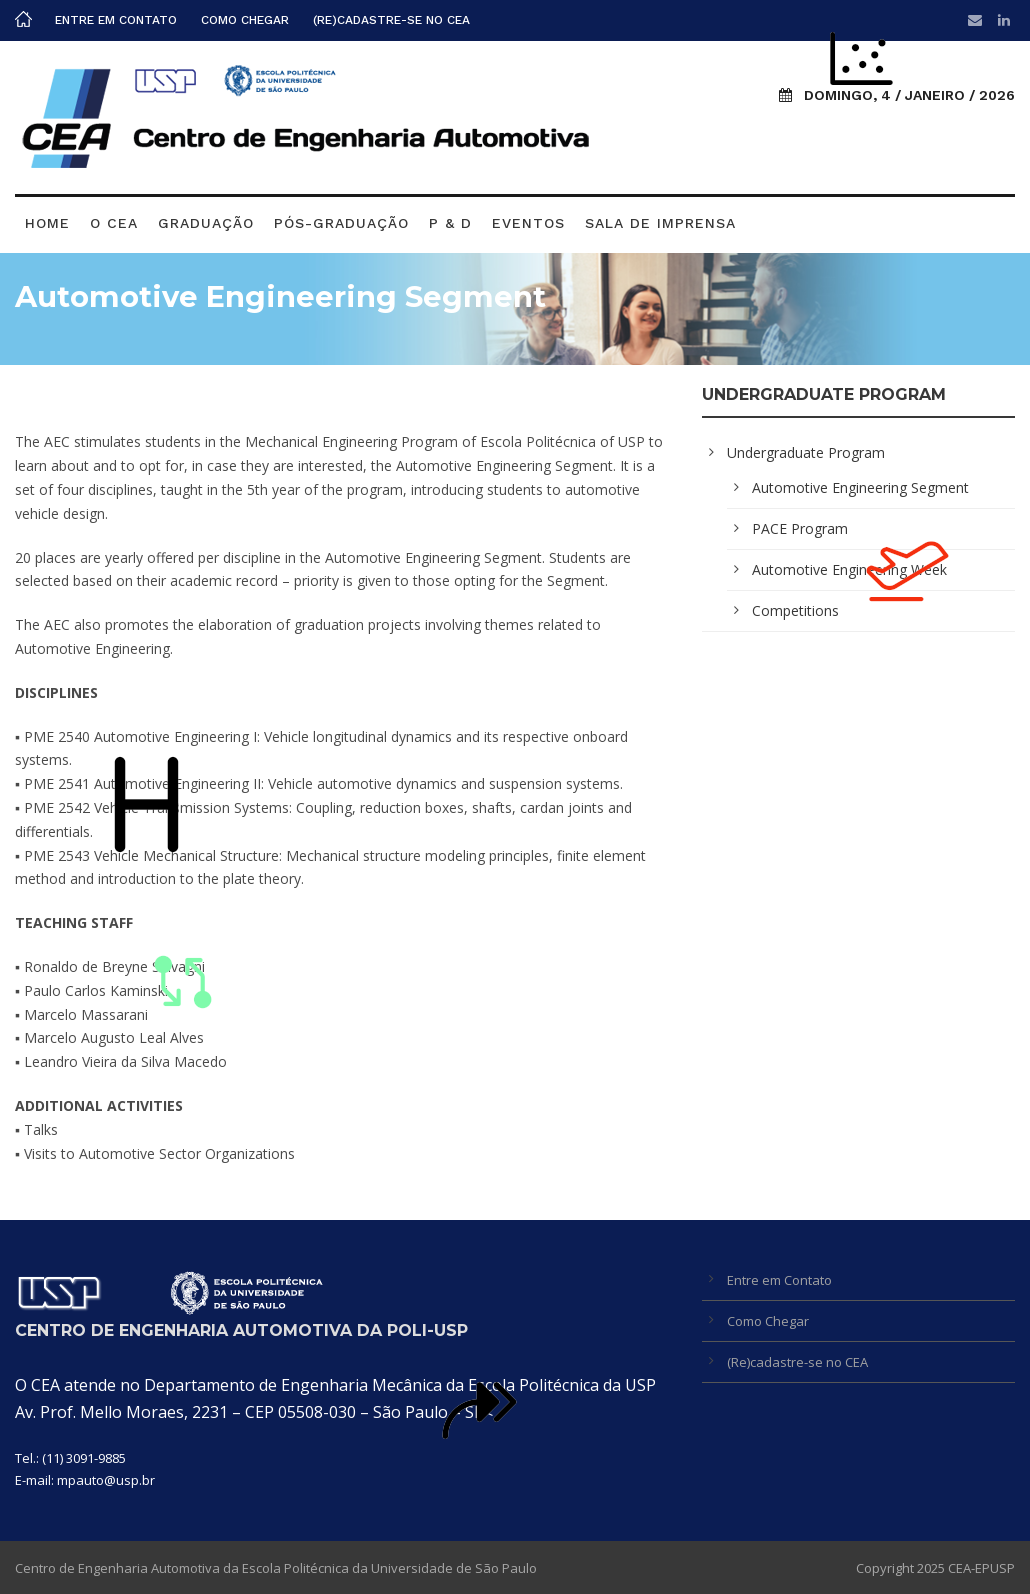 This screenshot has width=1030, height=1594. I want to click on forward or share content to multiple recipients, so click(479, 1410).